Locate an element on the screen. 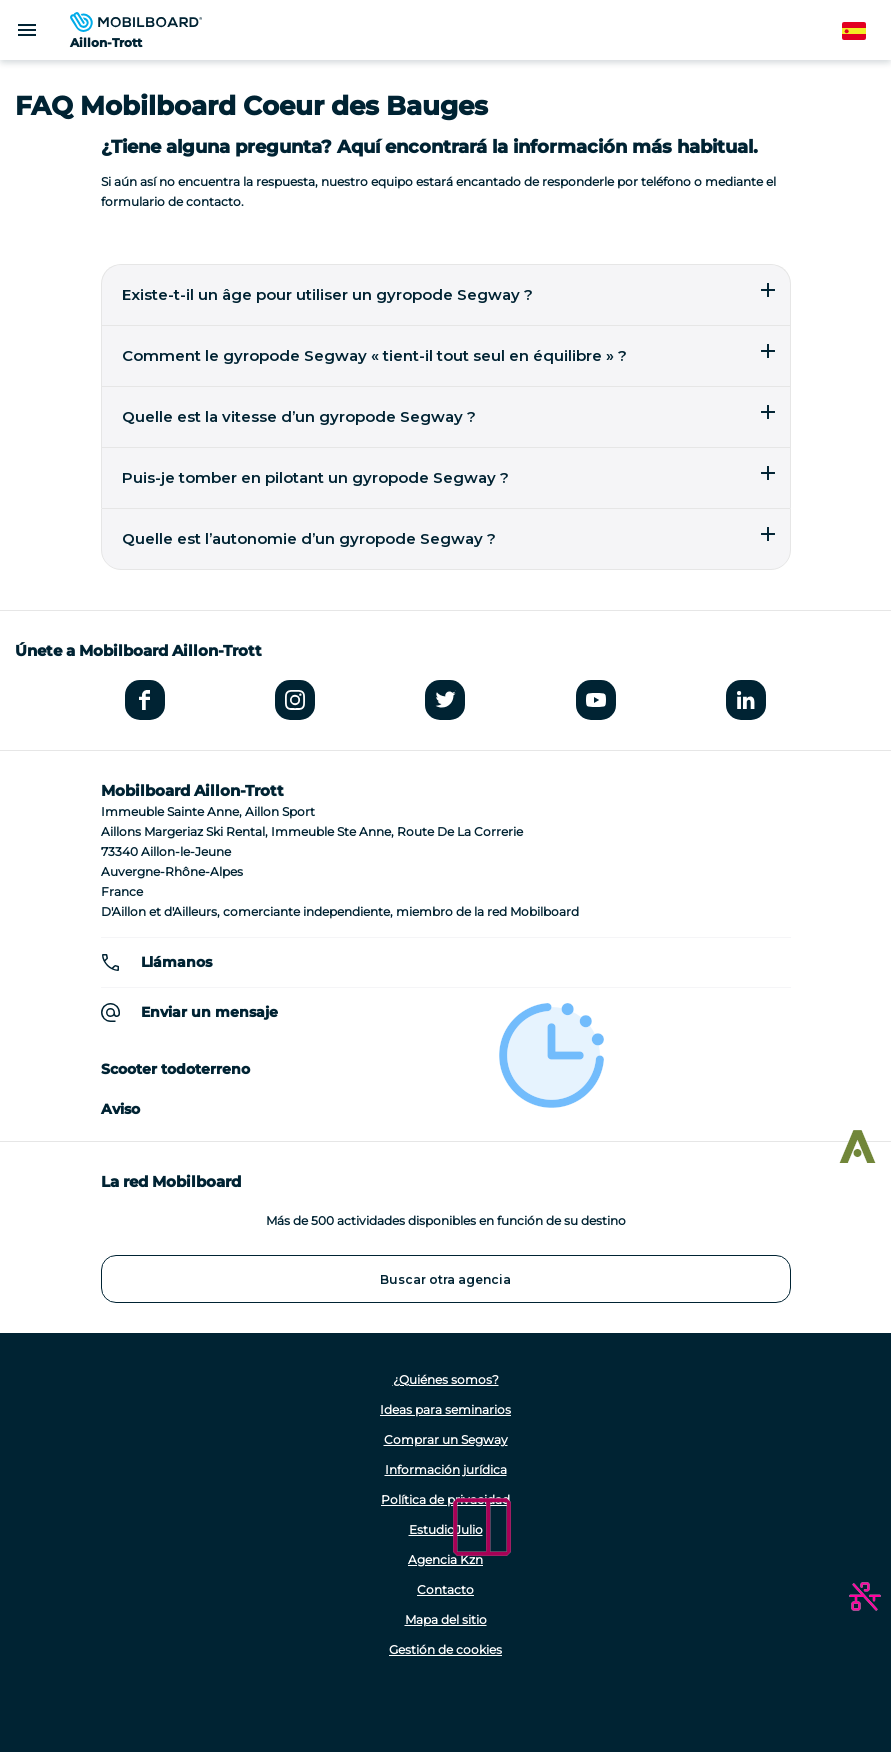  view remaining time or countdown timer is located at coordinates (551, 1055).